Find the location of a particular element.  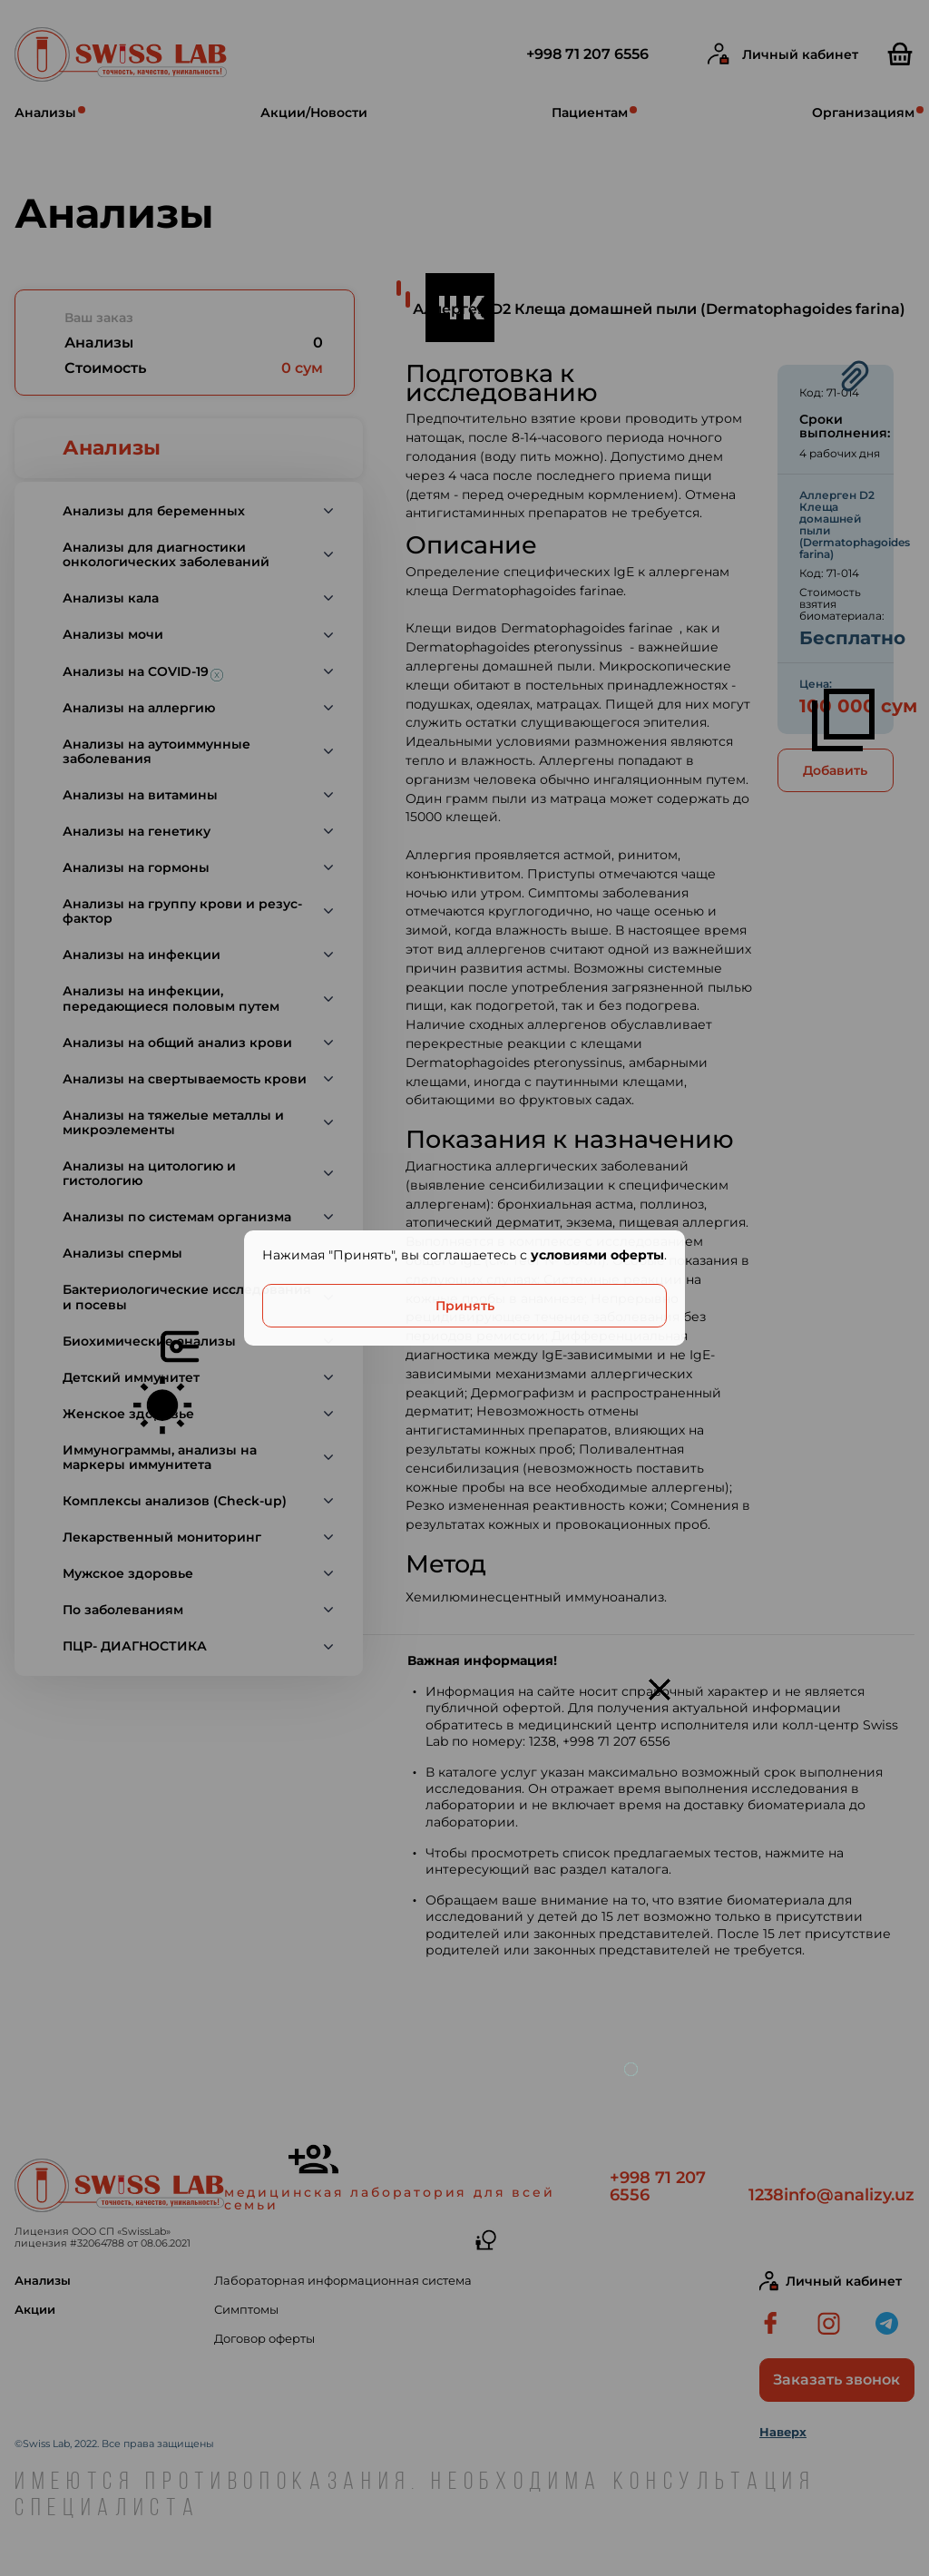

close the current window or dialog is located at coordinates (660, 1690).